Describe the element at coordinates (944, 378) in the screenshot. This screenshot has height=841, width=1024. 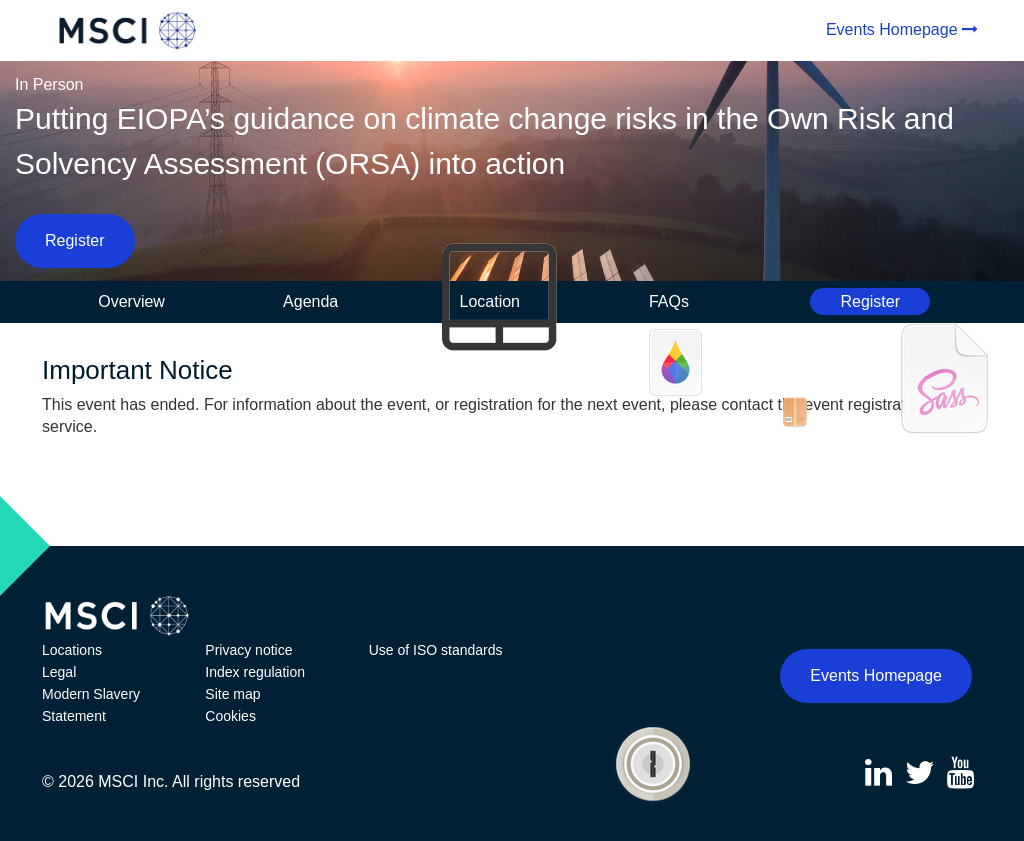
I see `indicates a sass stylesheet file` at that location.